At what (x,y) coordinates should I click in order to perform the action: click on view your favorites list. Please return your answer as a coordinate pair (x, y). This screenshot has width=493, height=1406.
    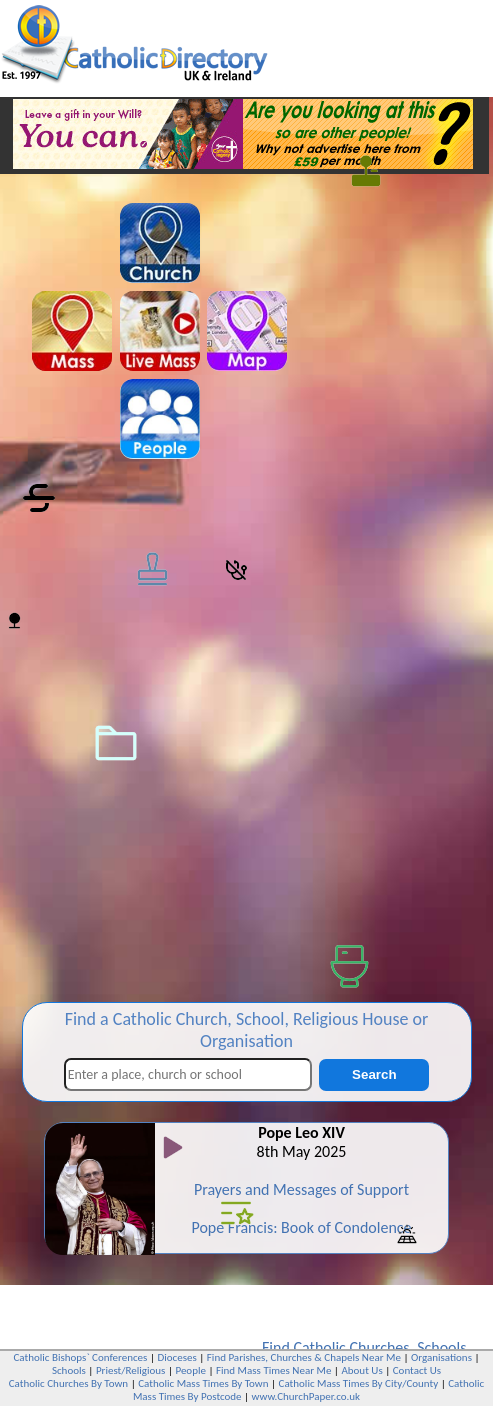
    Looking at the image, I should click on (236, 1213).